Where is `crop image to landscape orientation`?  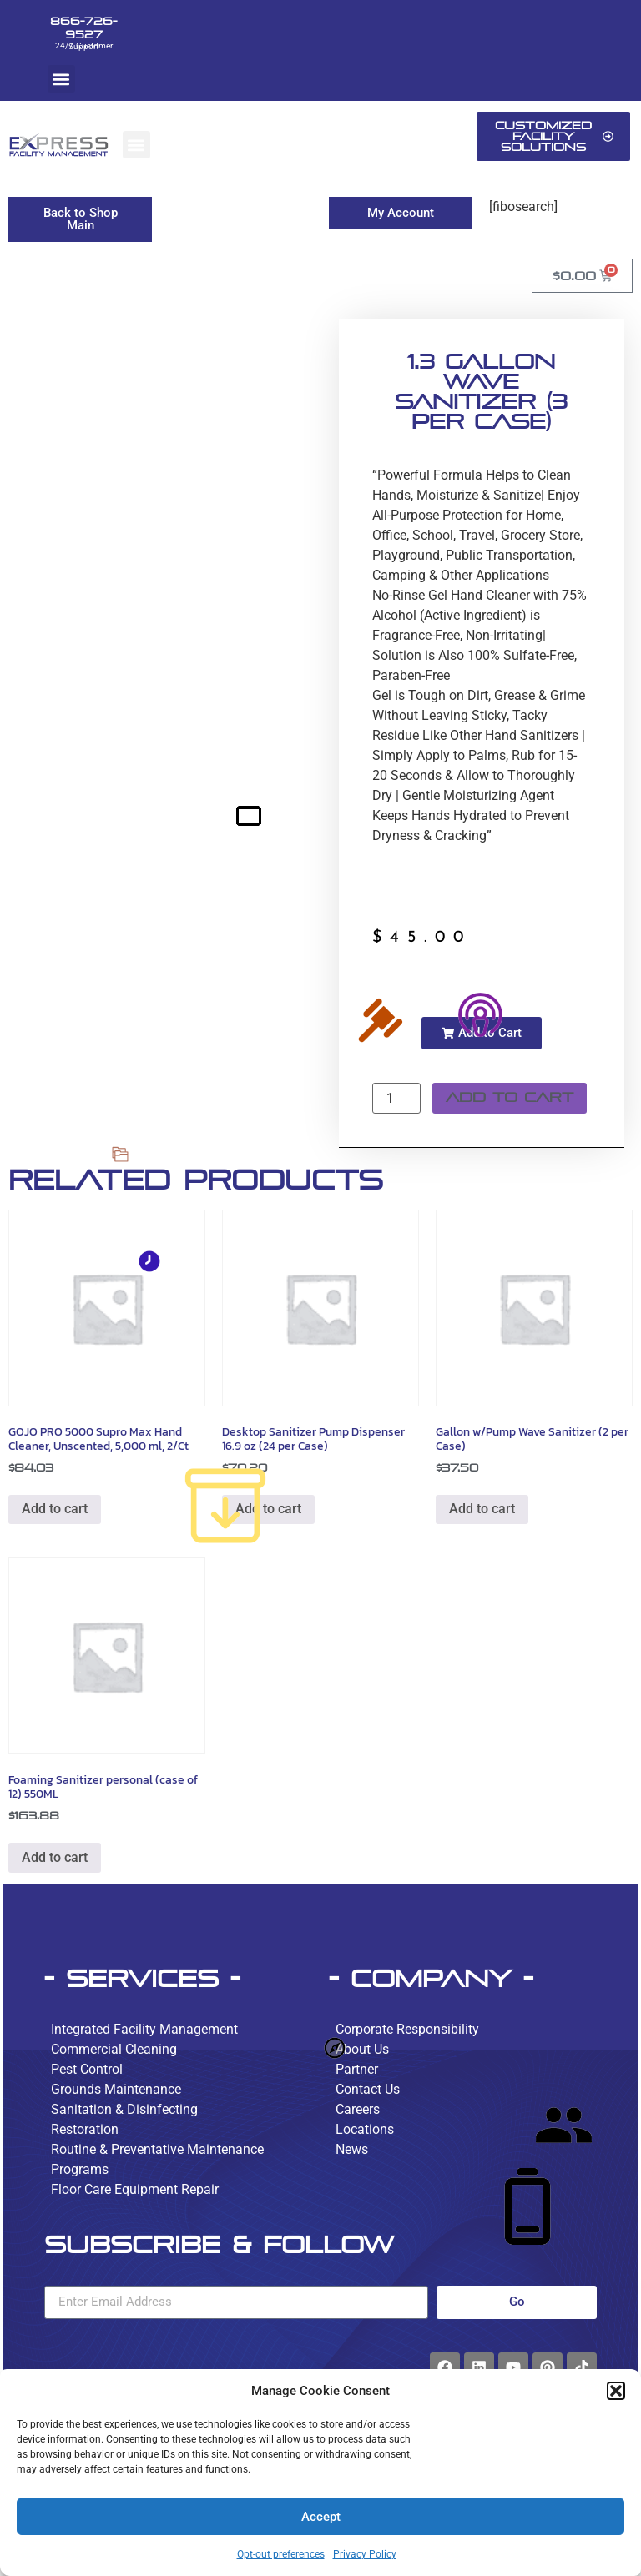 crop image to landscape orientation is located at coordinates (249, 816).